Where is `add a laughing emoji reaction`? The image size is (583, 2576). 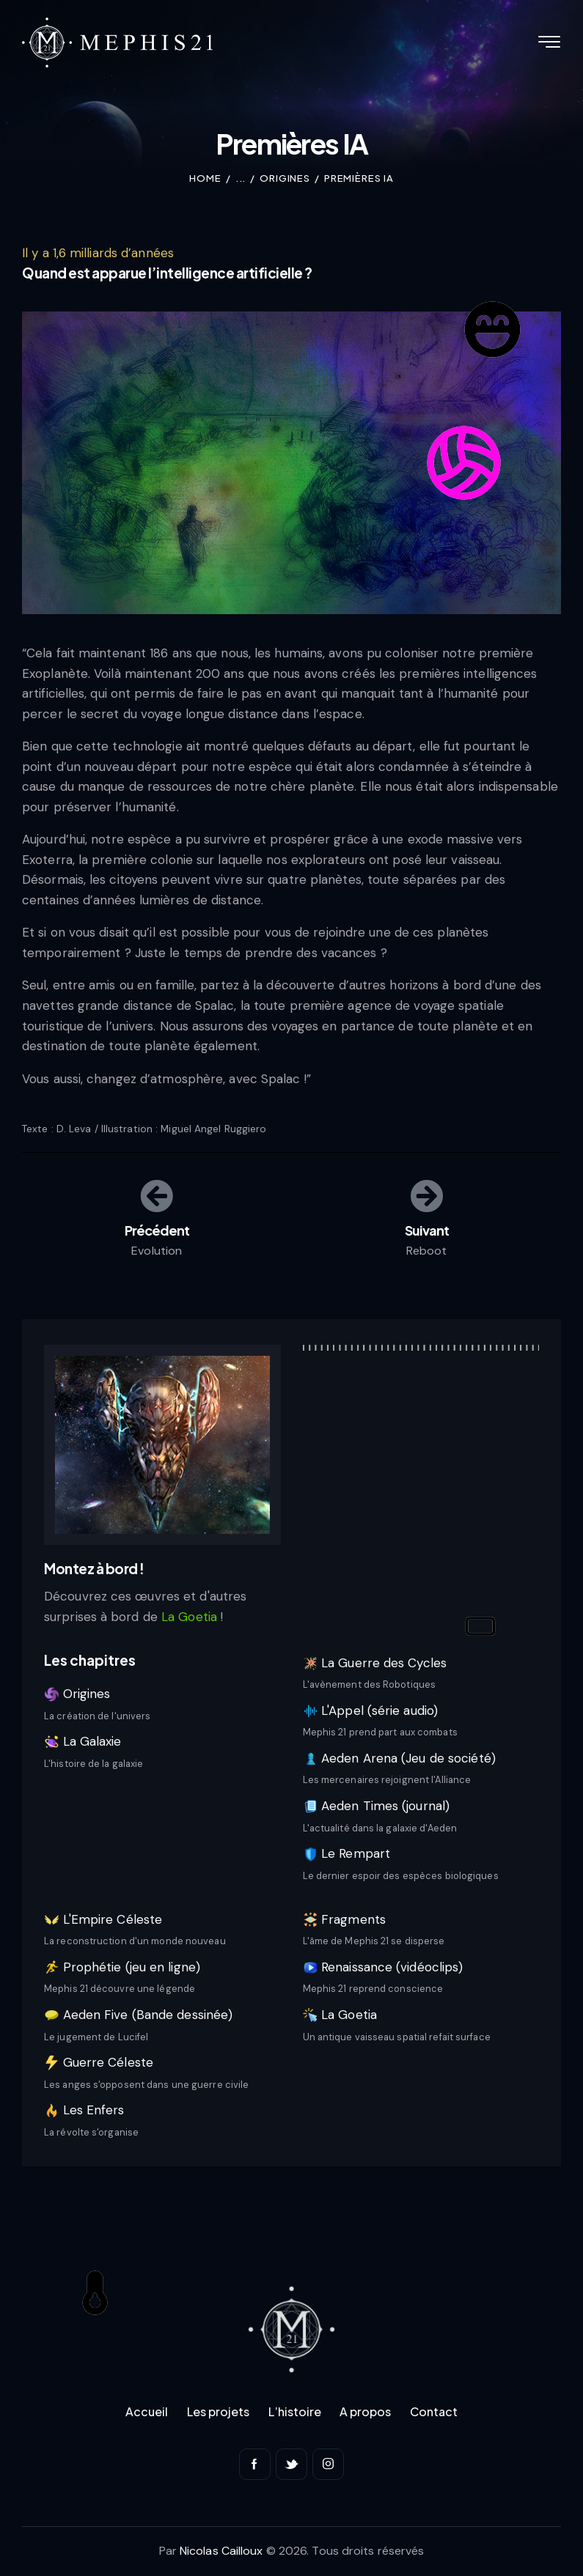 add a laughing emoji reaction is located at coordinates (492, 329).